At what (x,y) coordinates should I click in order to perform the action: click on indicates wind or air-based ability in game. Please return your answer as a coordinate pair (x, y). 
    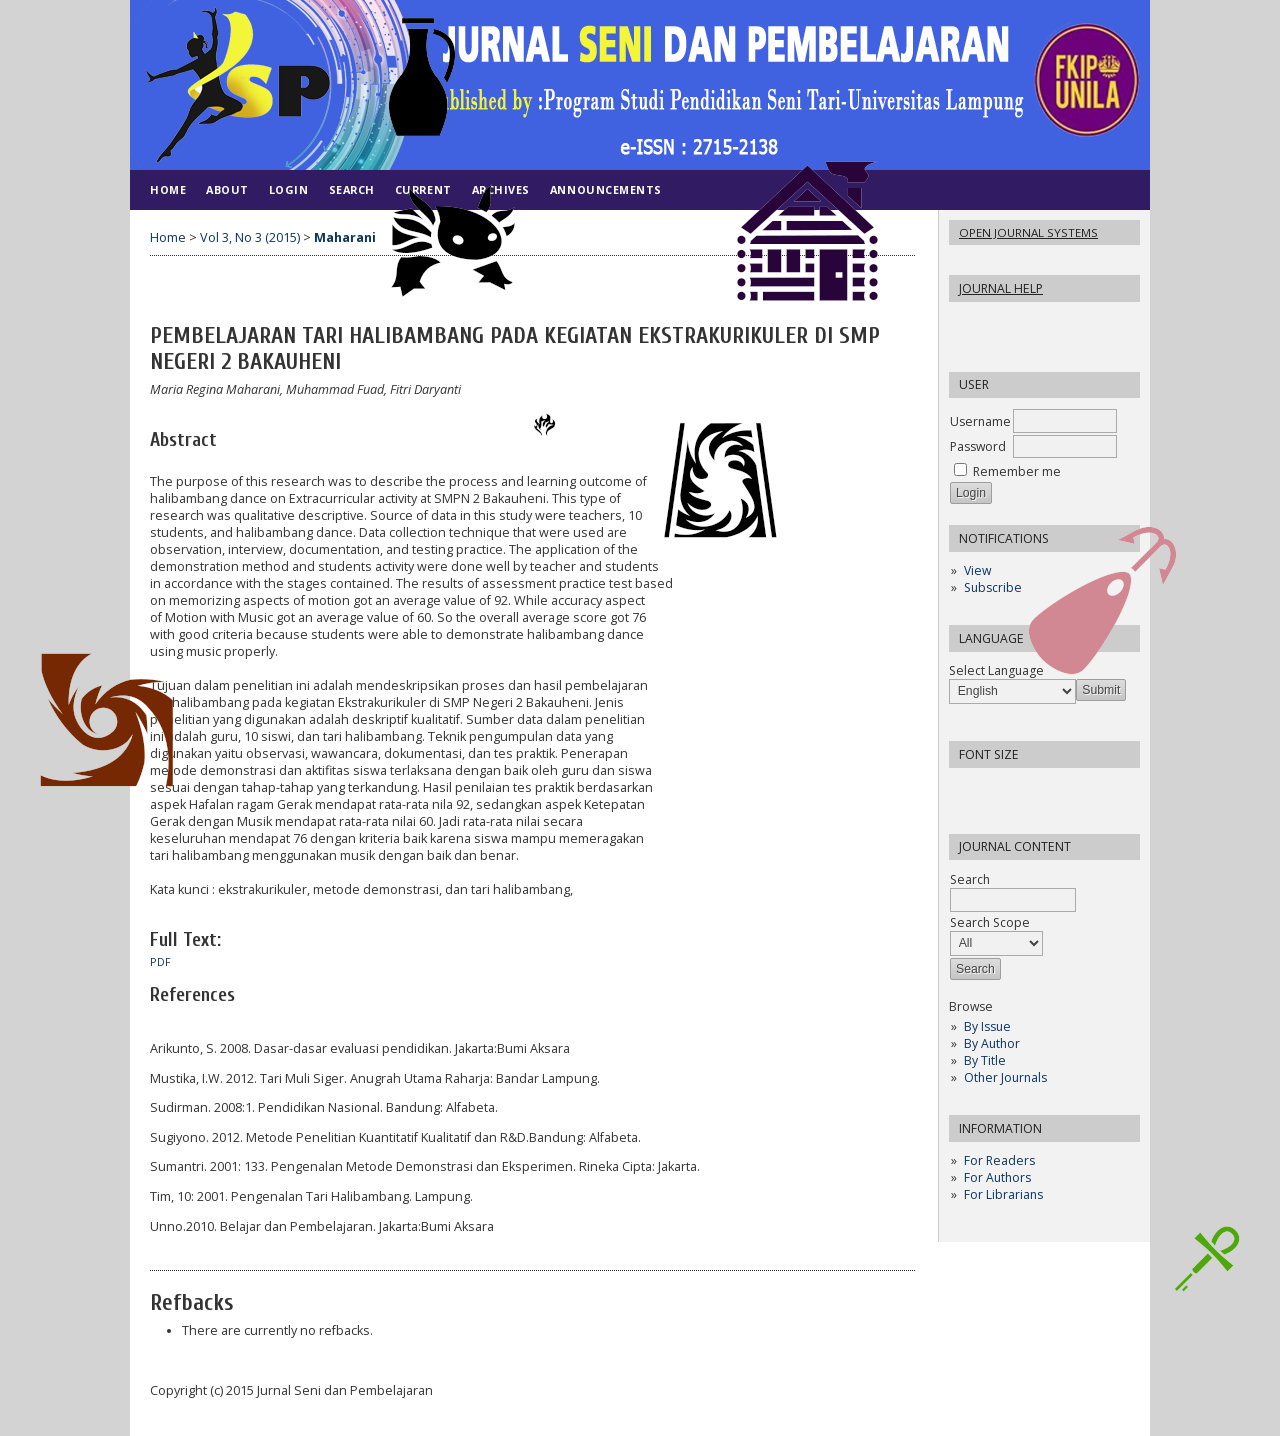
    Looking at the image, I should click on (107, 720).